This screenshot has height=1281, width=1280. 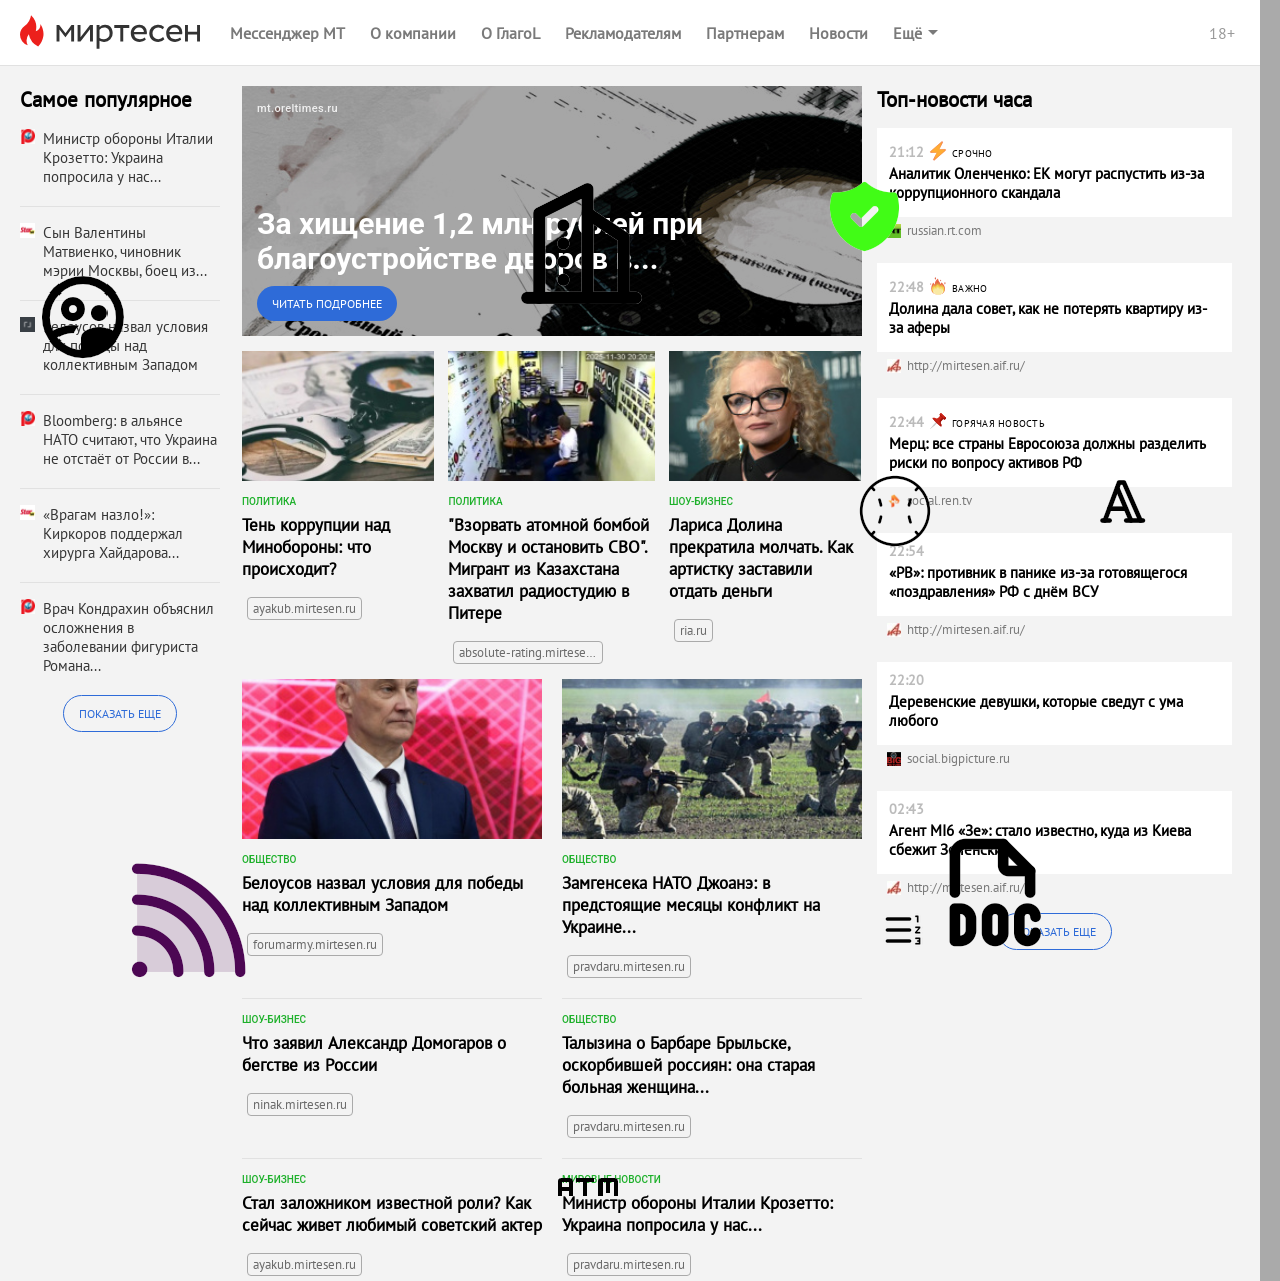 I want to click on subscribe to RSS feed, so click(x=183, y=925).